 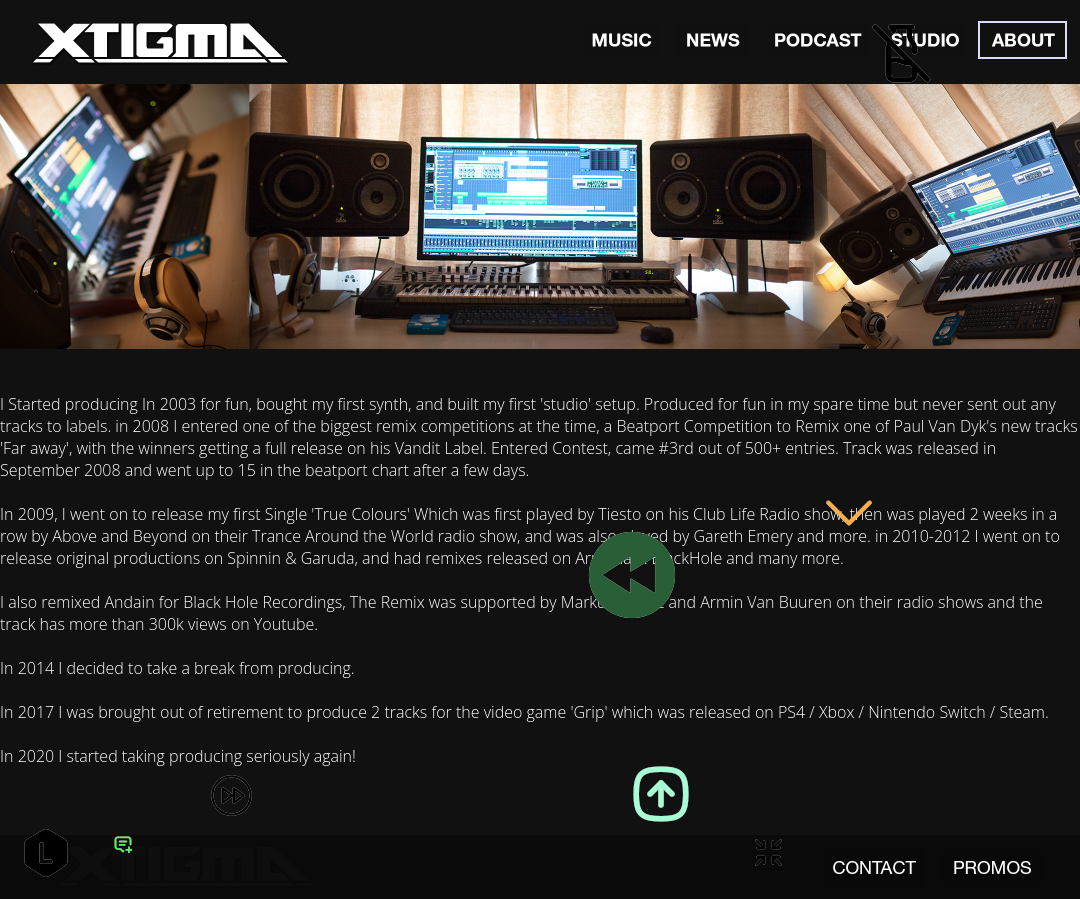 What do you see at coordinates (123, 844) in the screenshot?
I see `compose a new message` at bounding box center [123, 844].